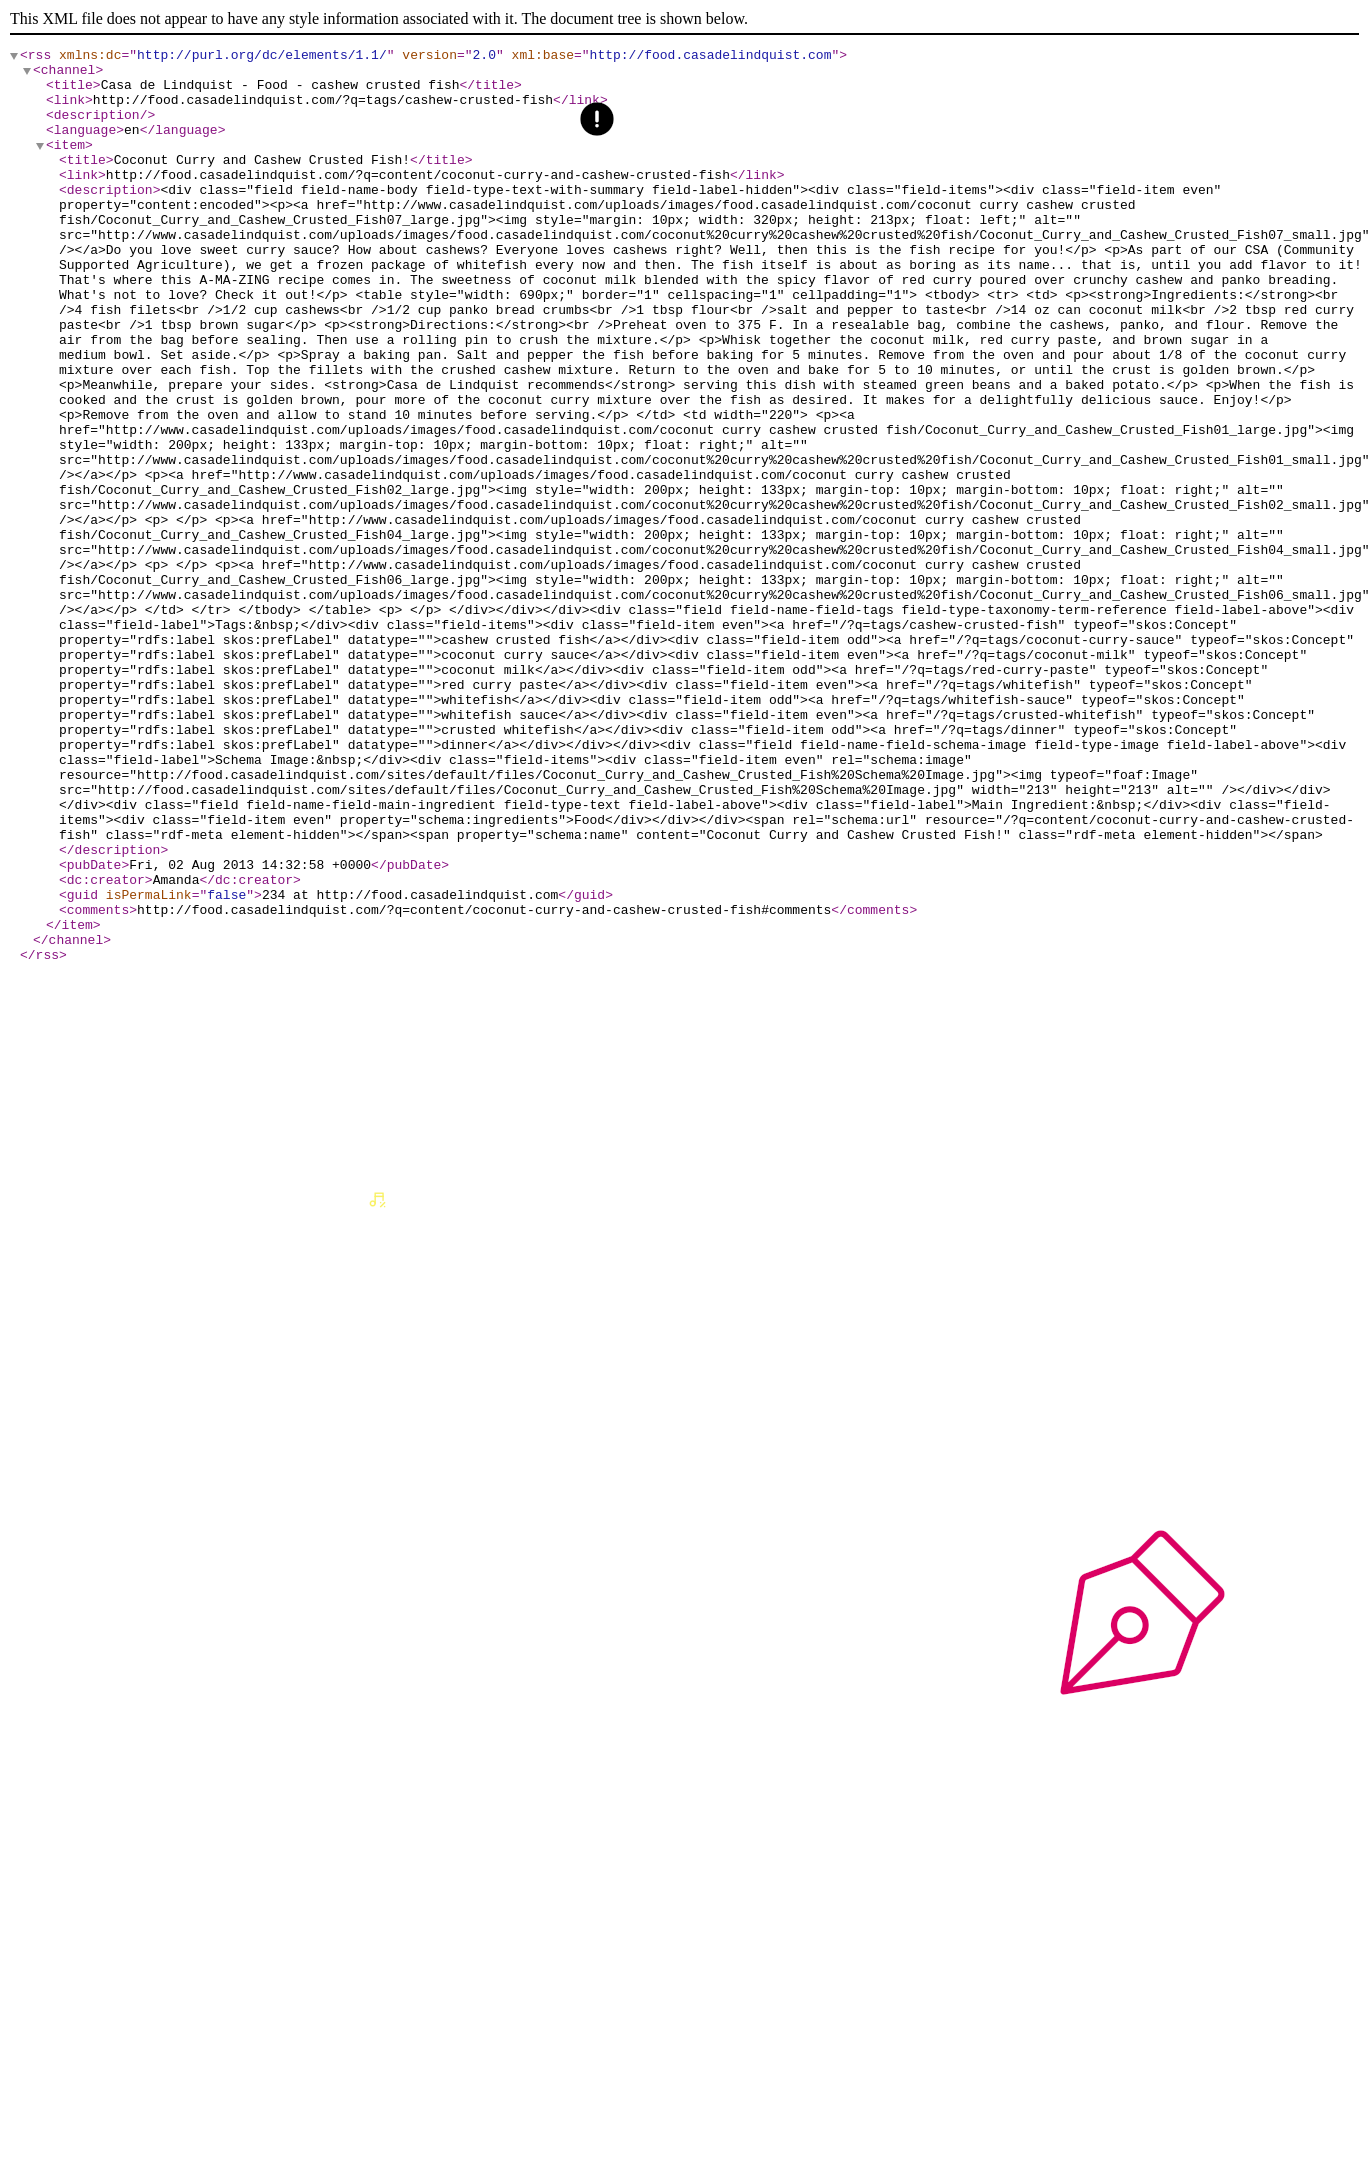  Describe the element at coordinates (597, 119) in the screenshot. I see `indicates an error or warning state` at that location.